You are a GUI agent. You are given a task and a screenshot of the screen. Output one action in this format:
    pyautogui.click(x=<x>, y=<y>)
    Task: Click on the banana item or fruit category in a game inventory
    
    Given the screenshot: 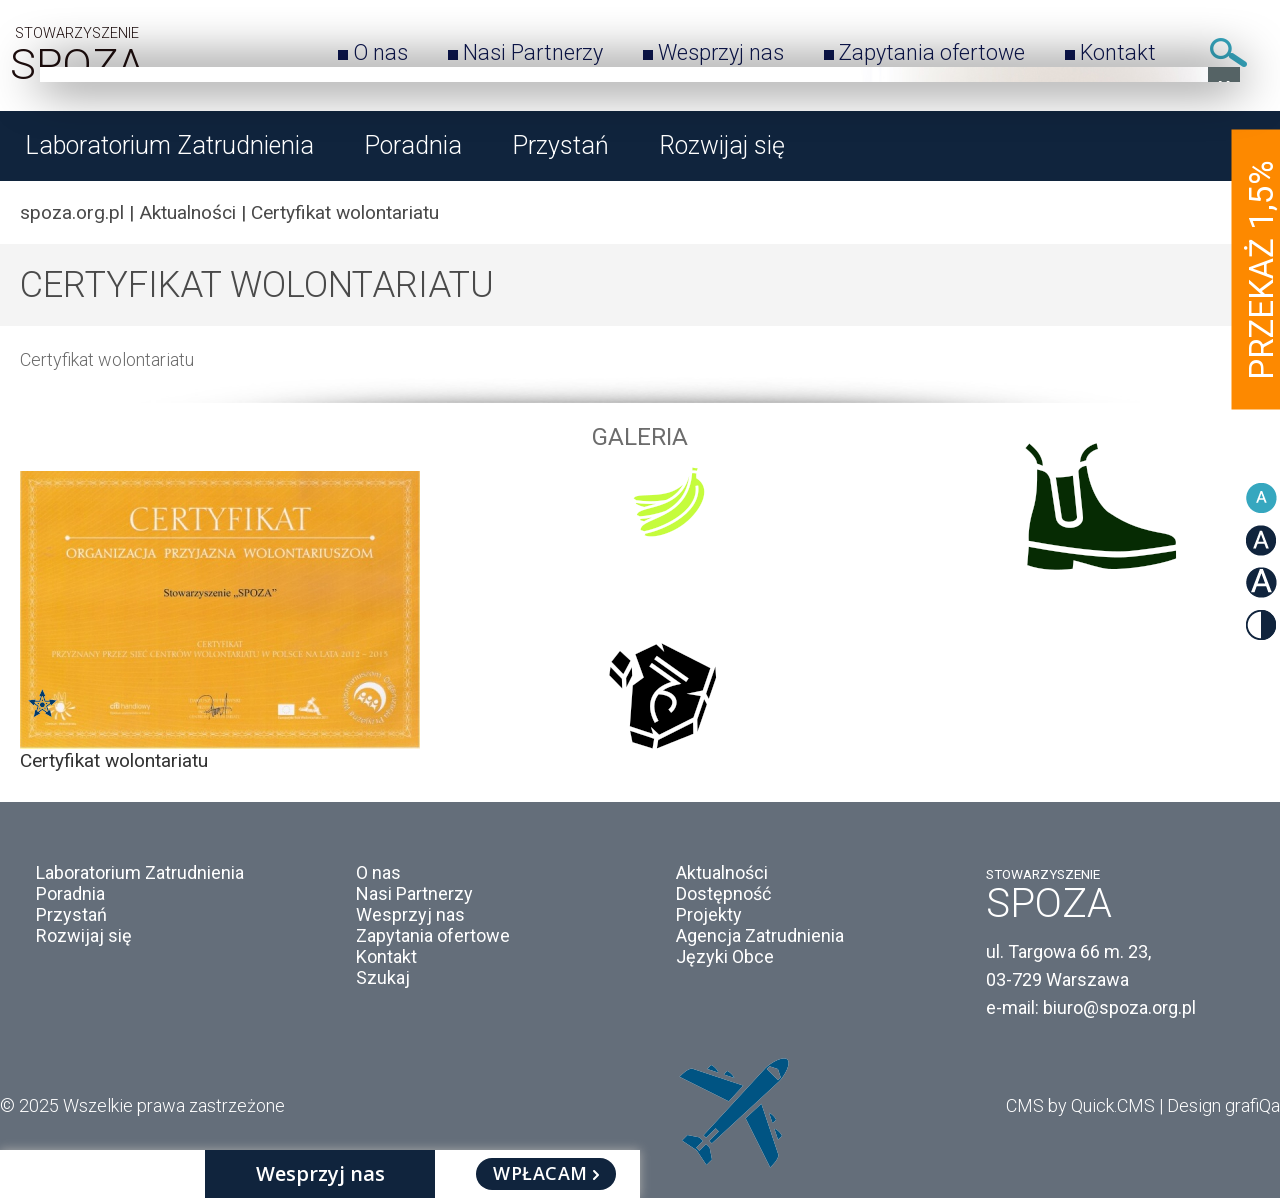 What is the action you would take?
    pyautogui.click(x=669, y=502)
    